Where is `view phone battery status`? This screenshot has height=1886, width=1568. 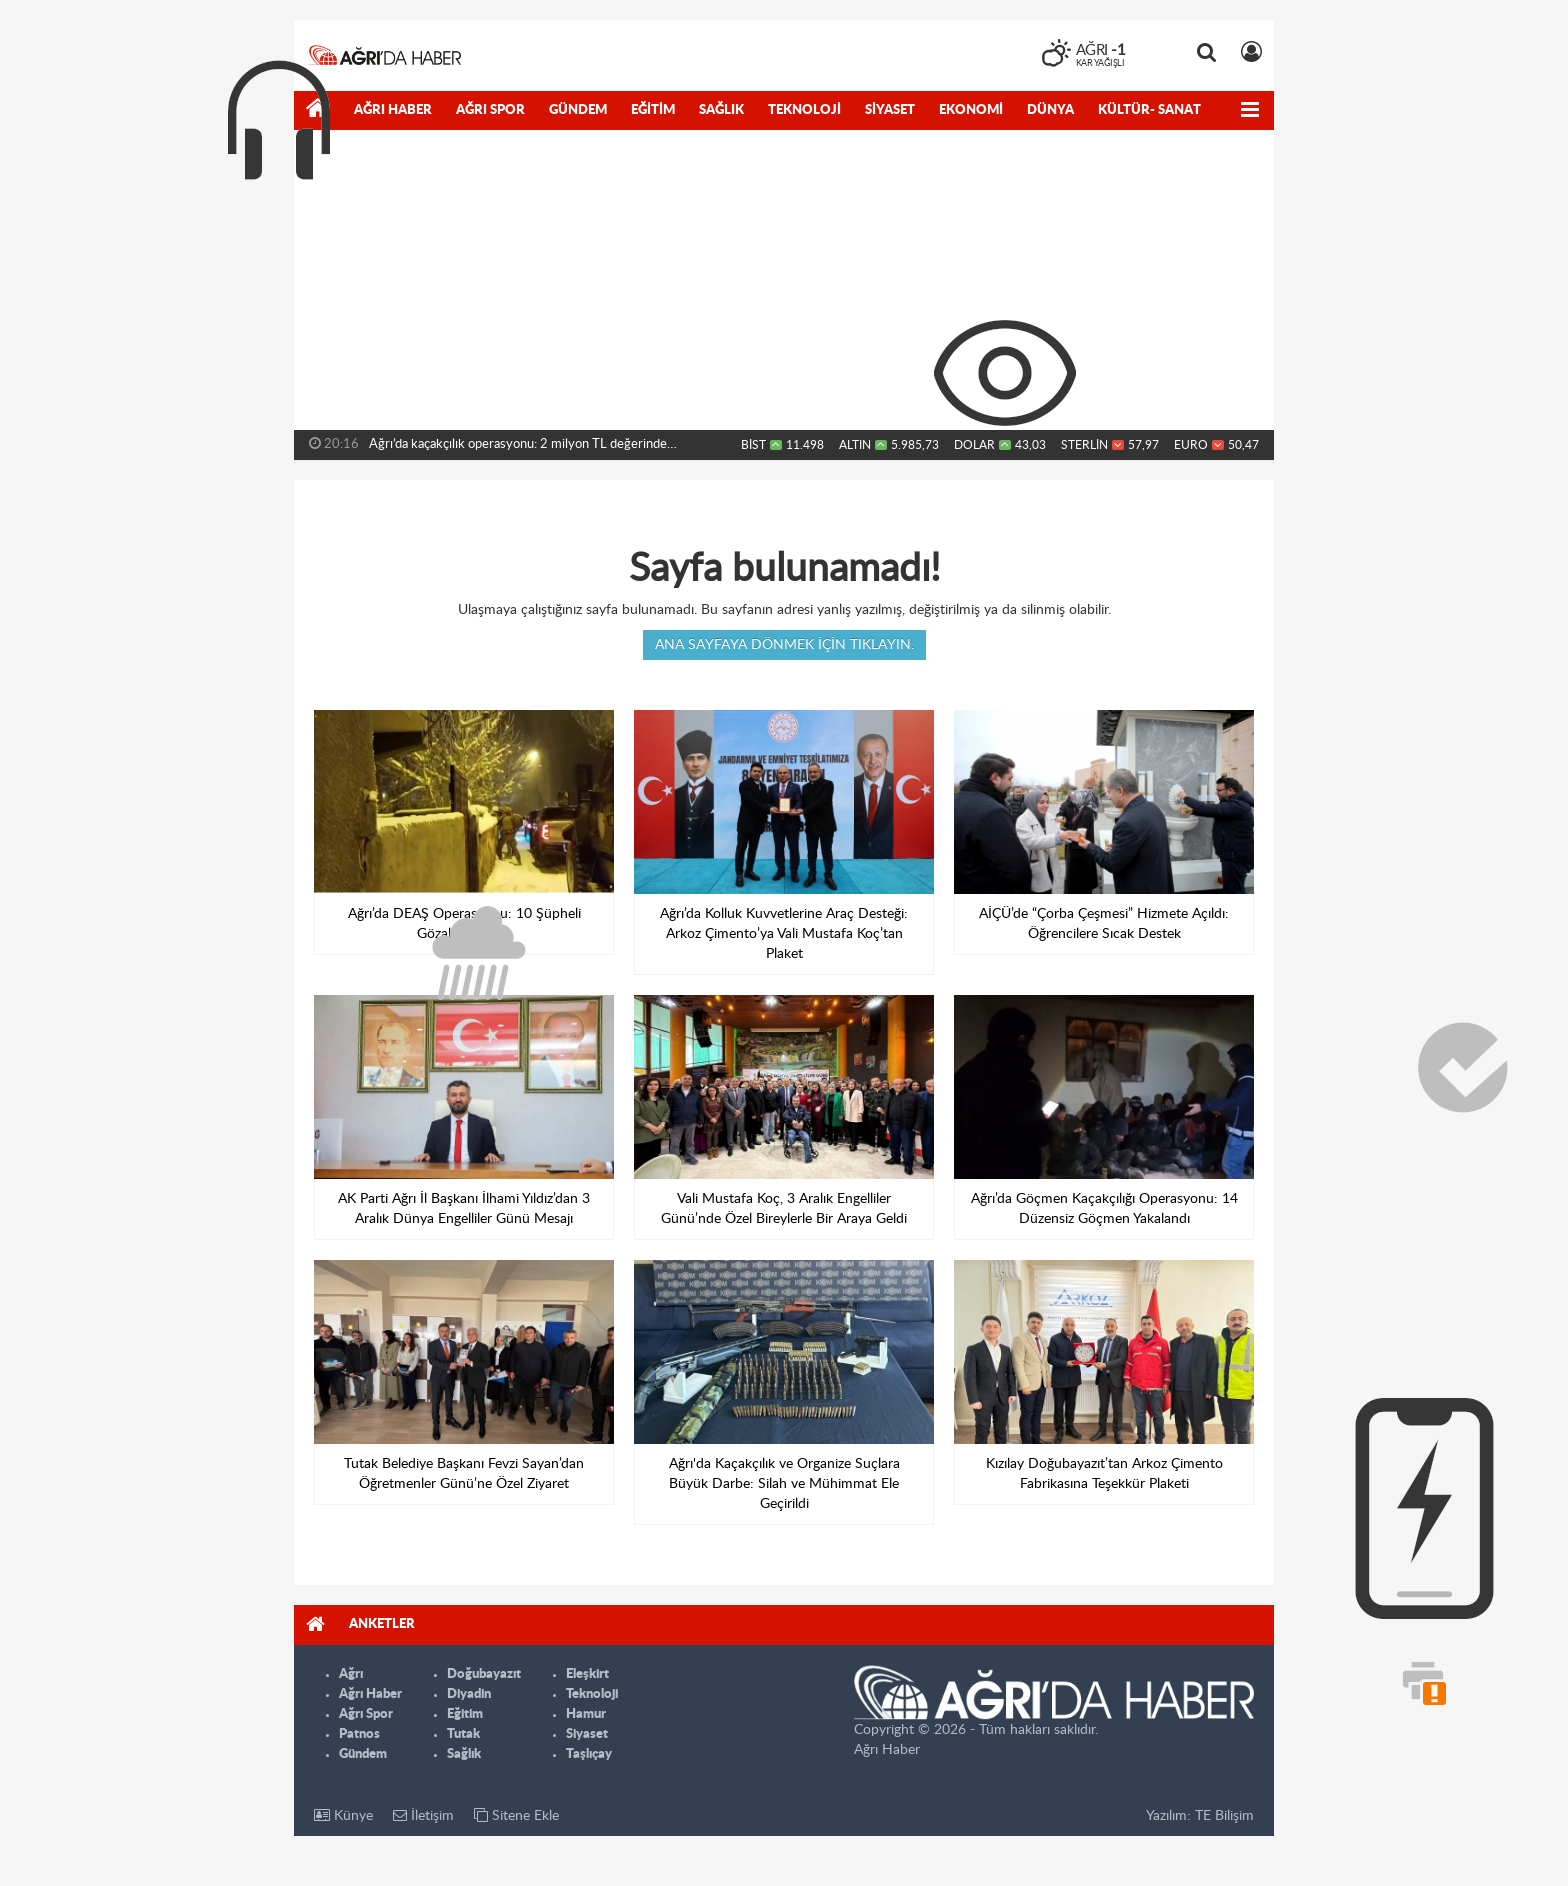
view phone battery status is located at coordinates (1424, 1508).